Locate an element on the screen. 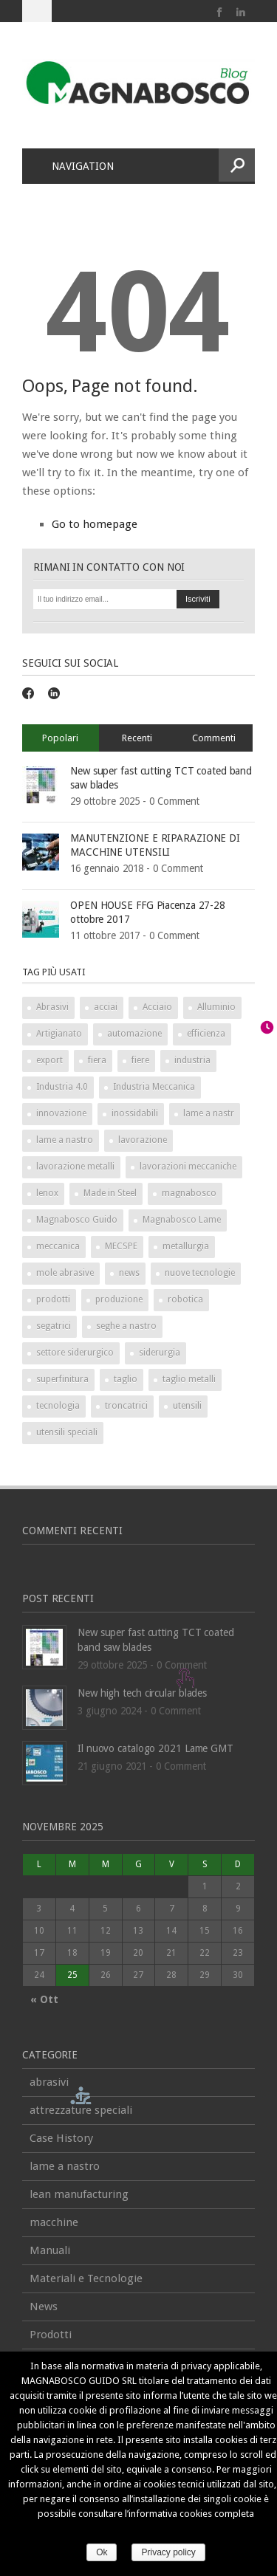  access physiotherapy services is located at coordinates (81, 2095).